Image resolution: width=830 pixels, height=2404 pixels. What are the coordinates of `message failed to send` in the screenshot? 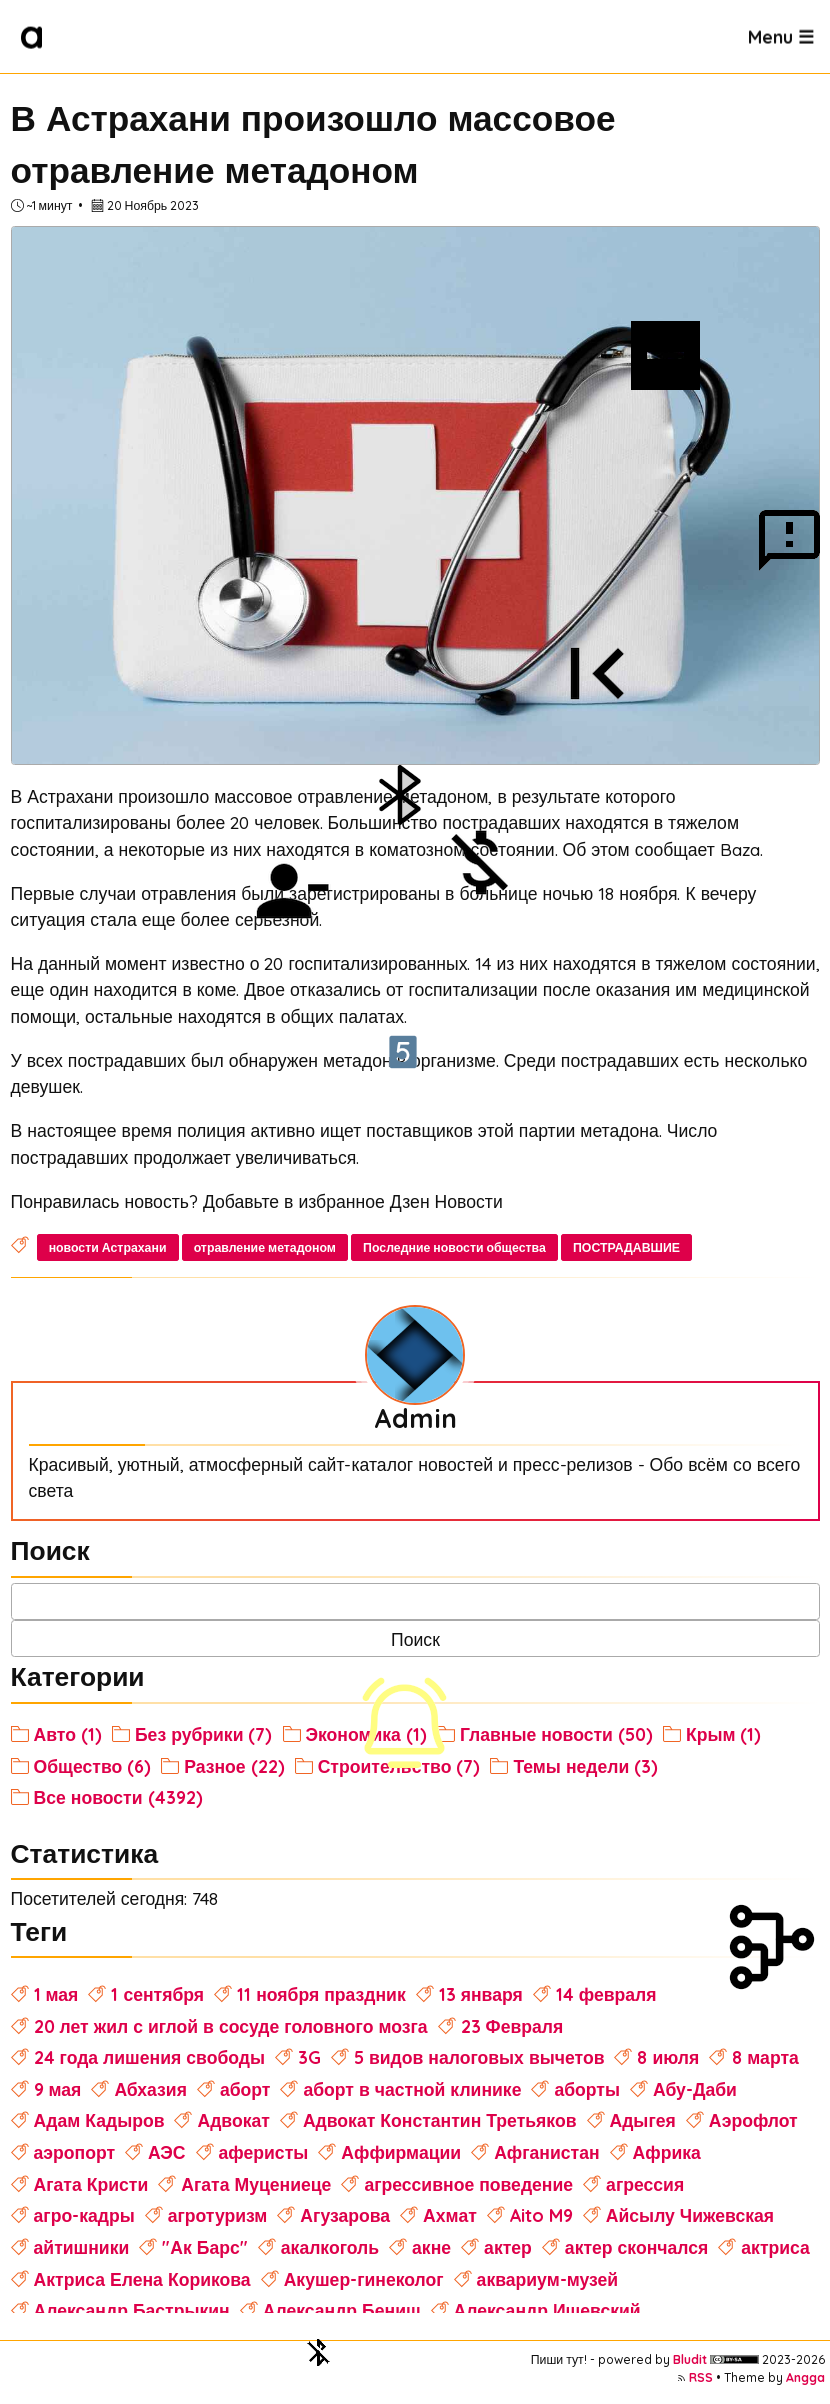 It's located at (789, 540).